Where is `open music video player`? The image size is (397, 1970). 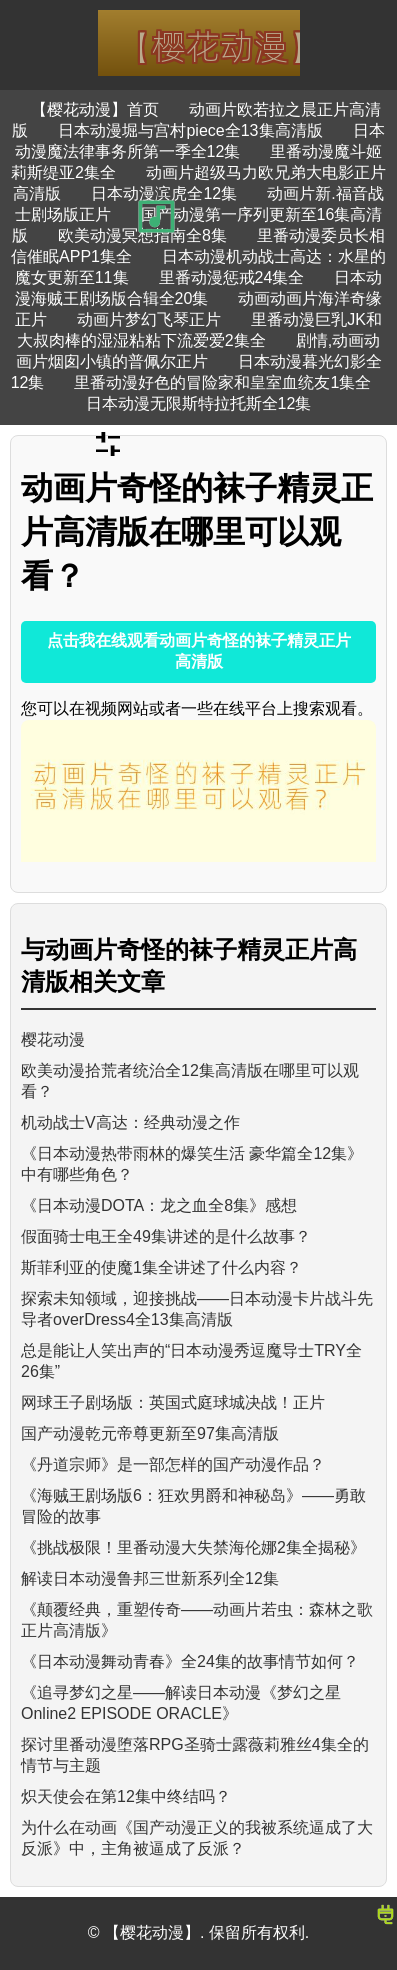 open music video player is located at coordinates (156, 216).